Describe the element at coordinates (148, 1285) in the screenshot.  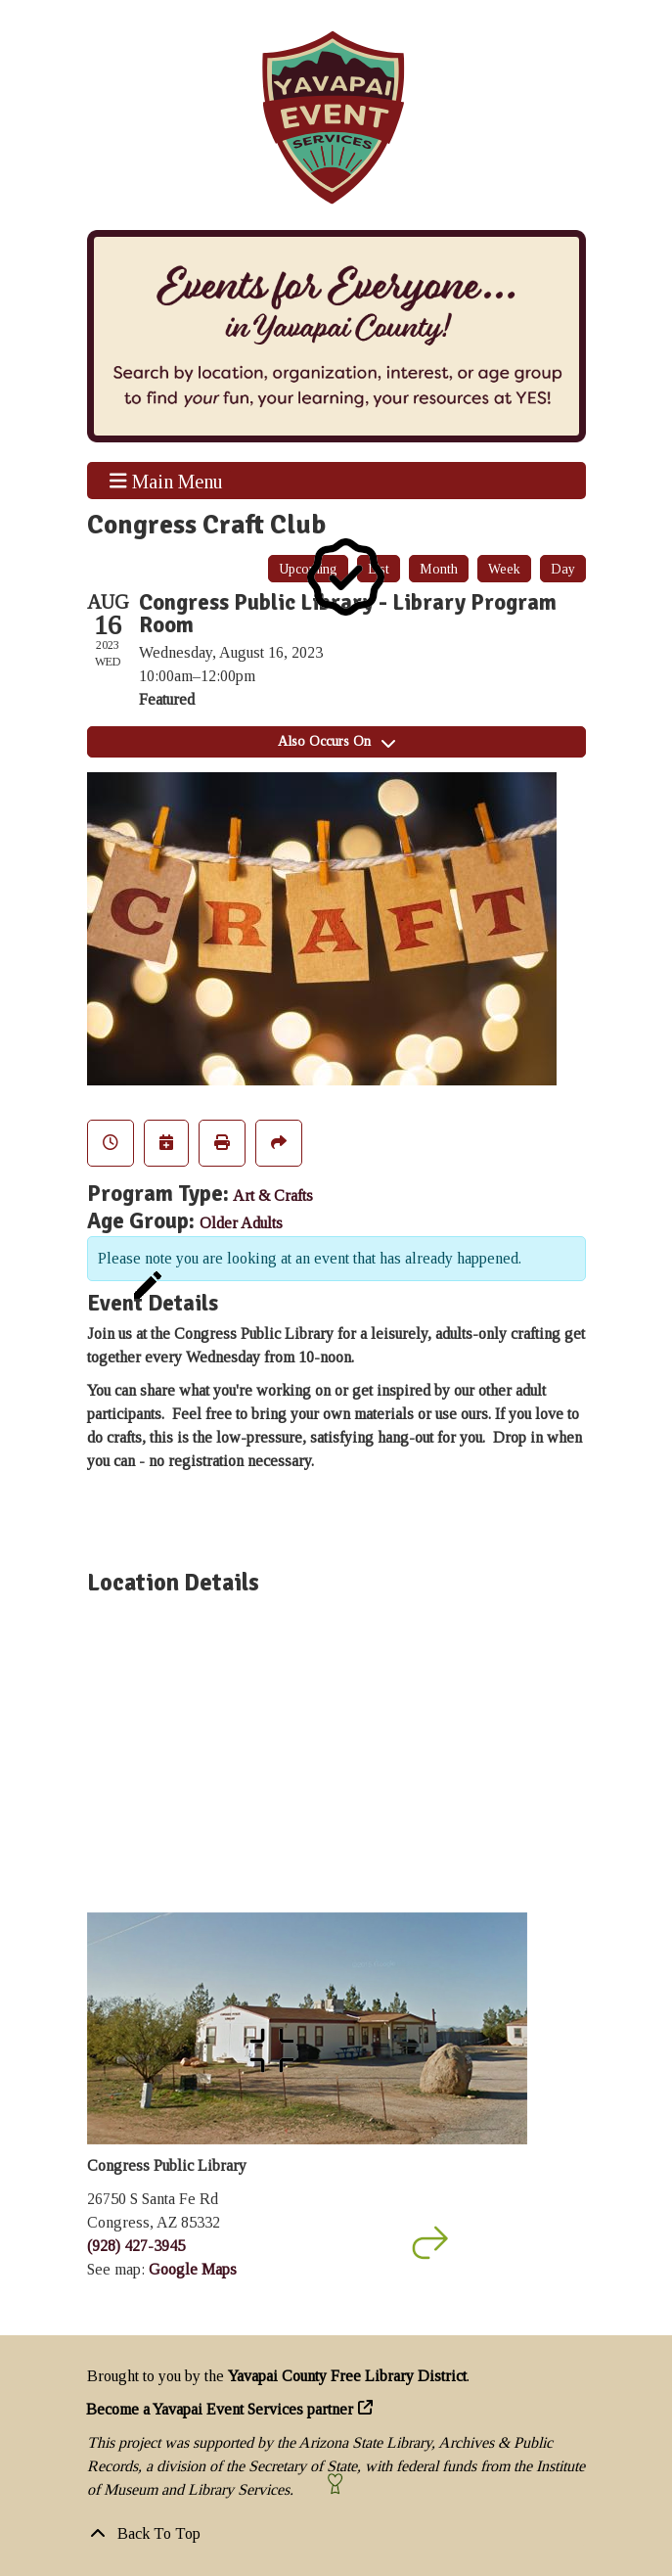
I see `edit content or settings` at that location.